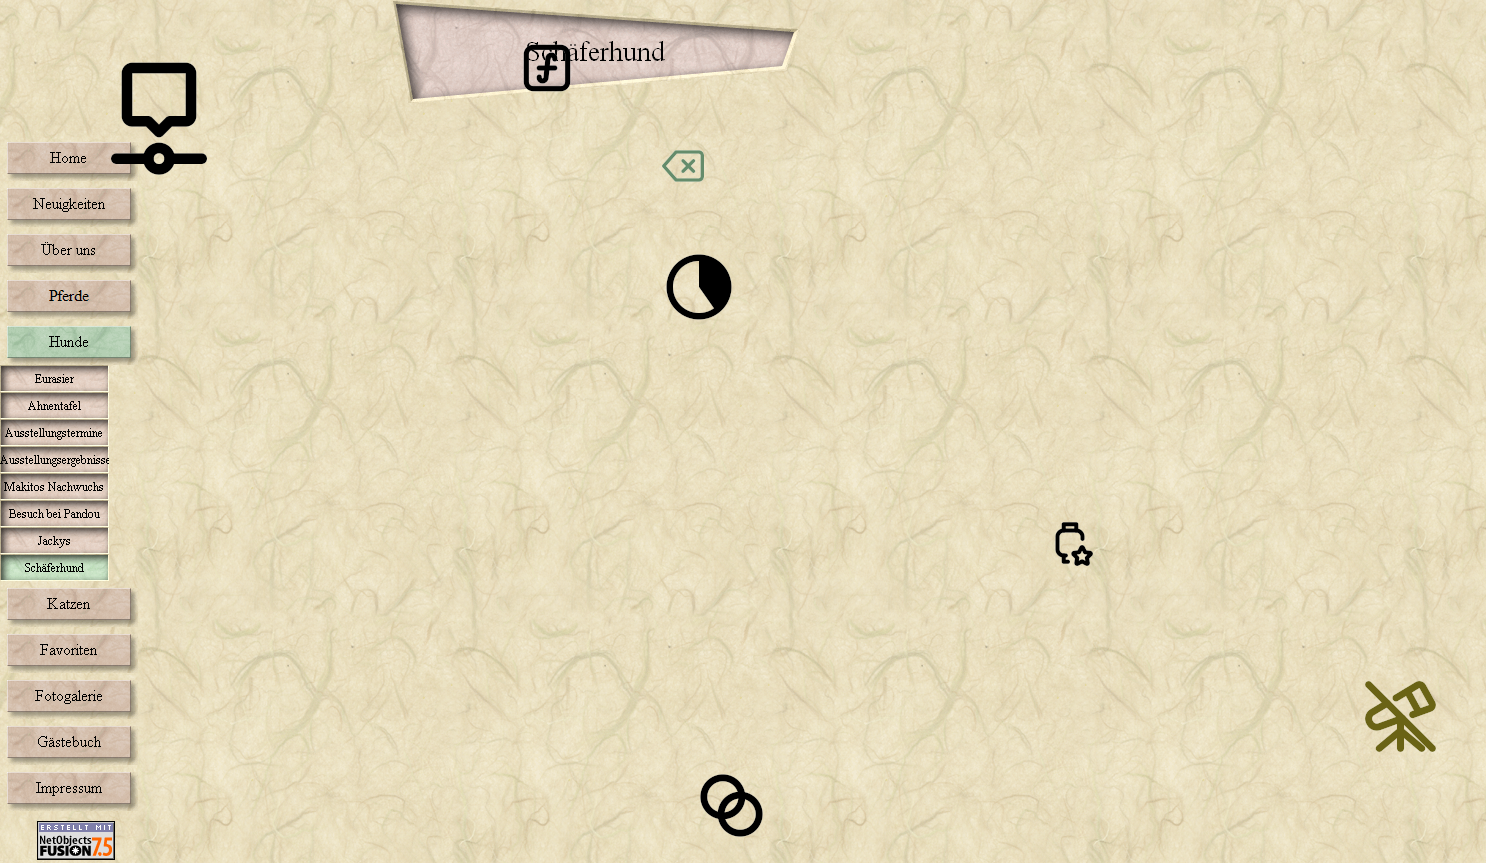  What do you see at coordinates (683, 166) in the screenshot?
I see `delete a tag or label` at bounding box center [683, 166].